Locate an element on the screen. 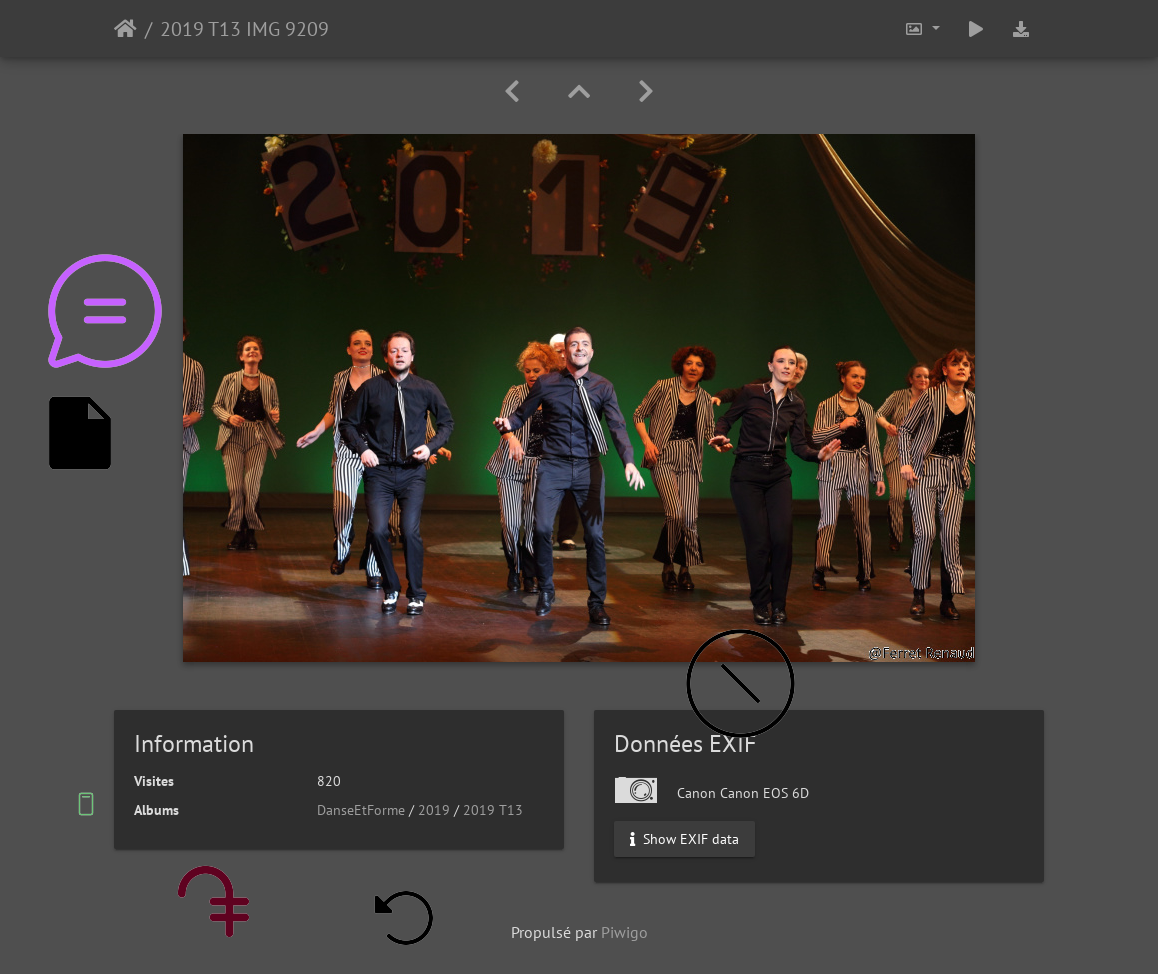 This screenshot has width=1158, height=974. undo the last action is located at coordinates (406, 918).